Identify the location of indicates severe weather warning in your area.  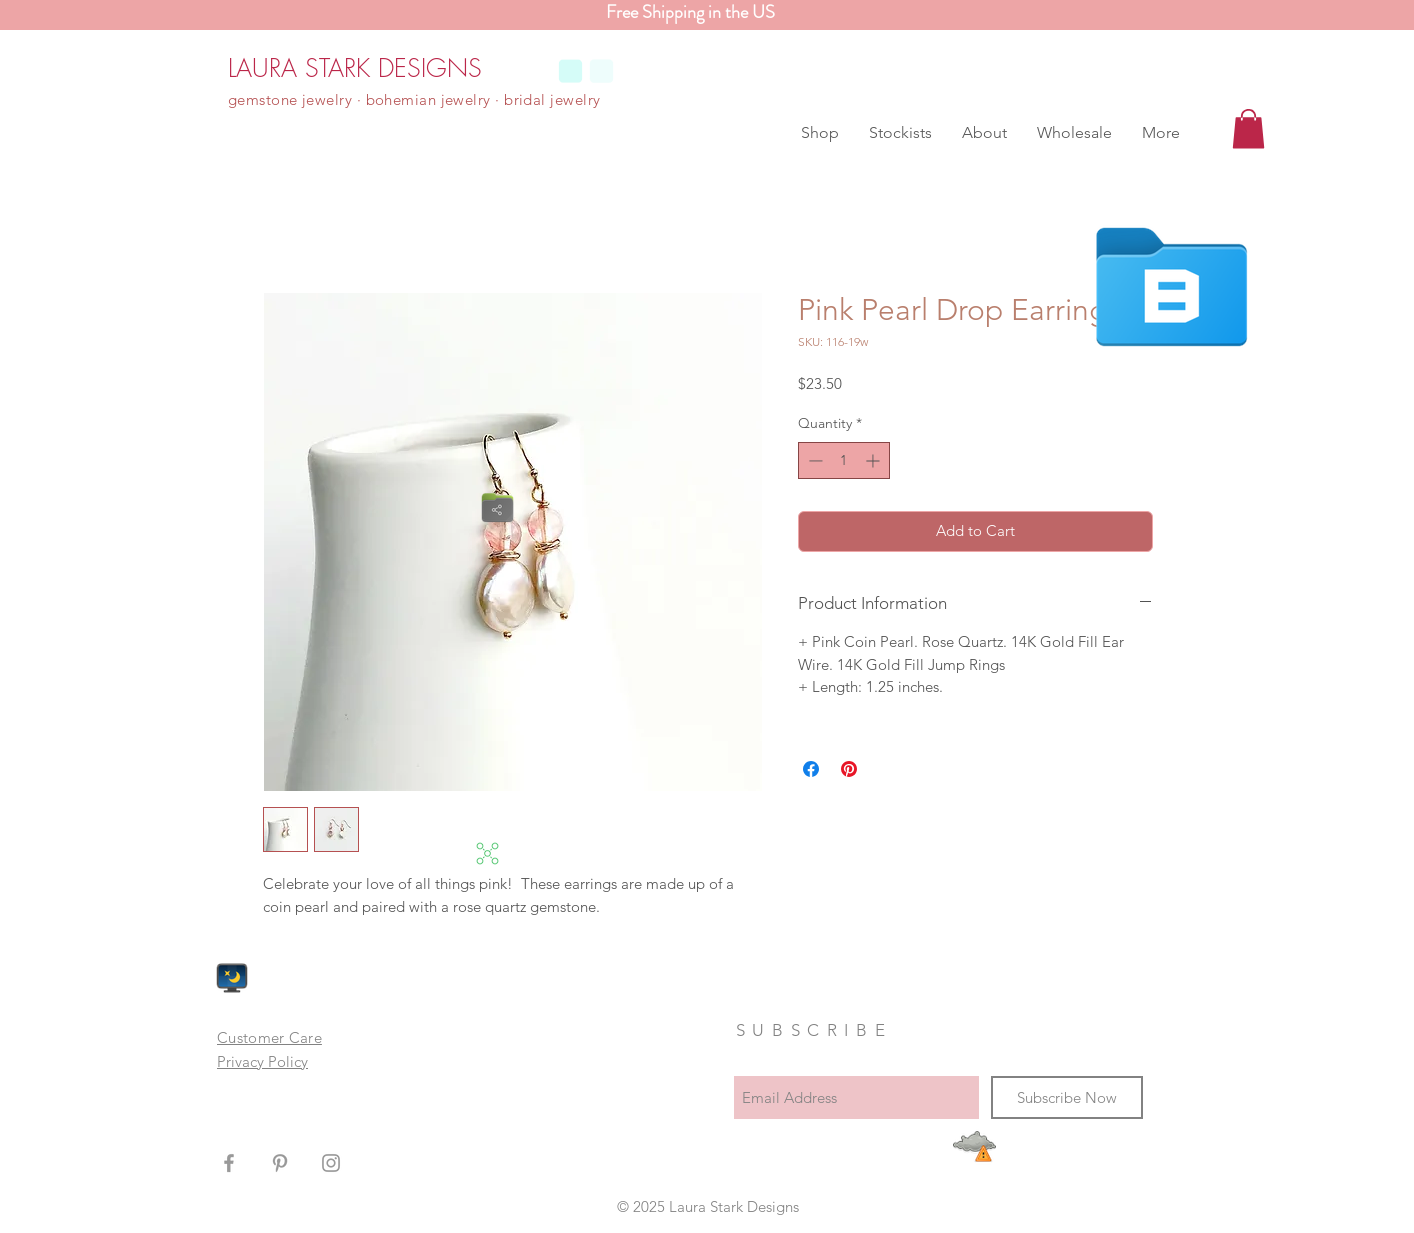
(974, 1144).